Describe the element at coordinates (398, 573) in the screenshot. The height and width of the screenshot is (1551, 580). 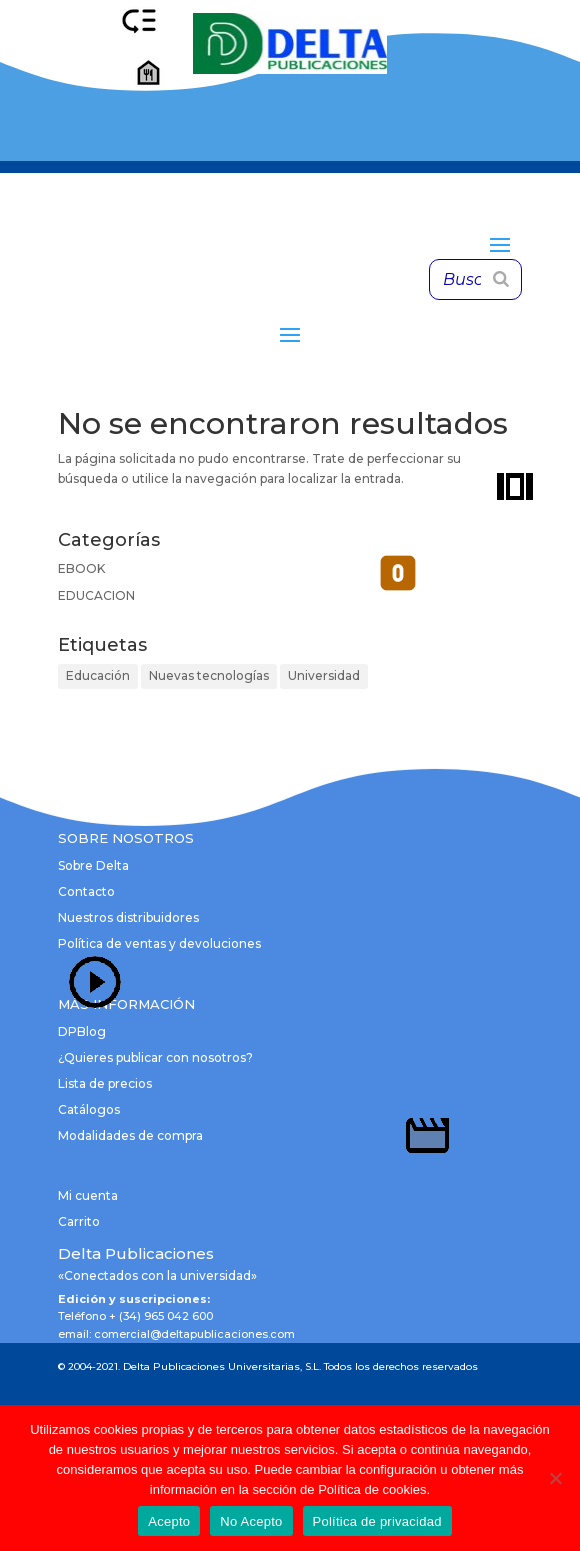
I see `indicates zero items or empty count` at that location.